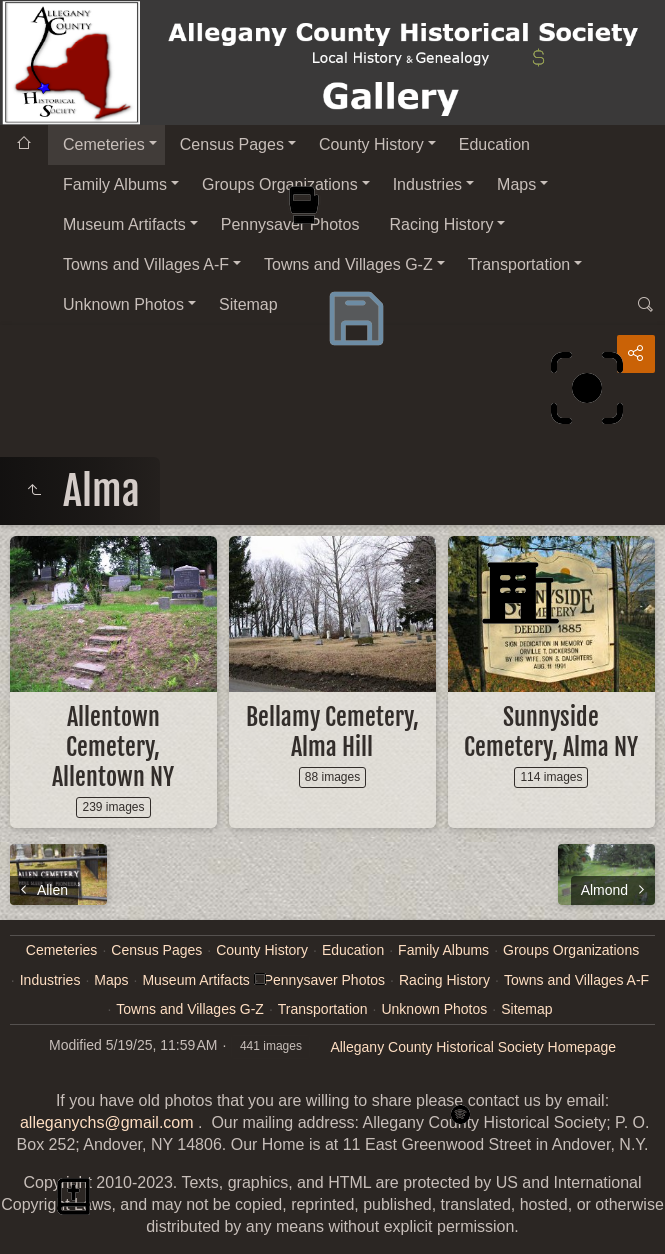 The image size is (665, 1254). I want to click on activate camera focus or targeting mode, so click(587, 388).